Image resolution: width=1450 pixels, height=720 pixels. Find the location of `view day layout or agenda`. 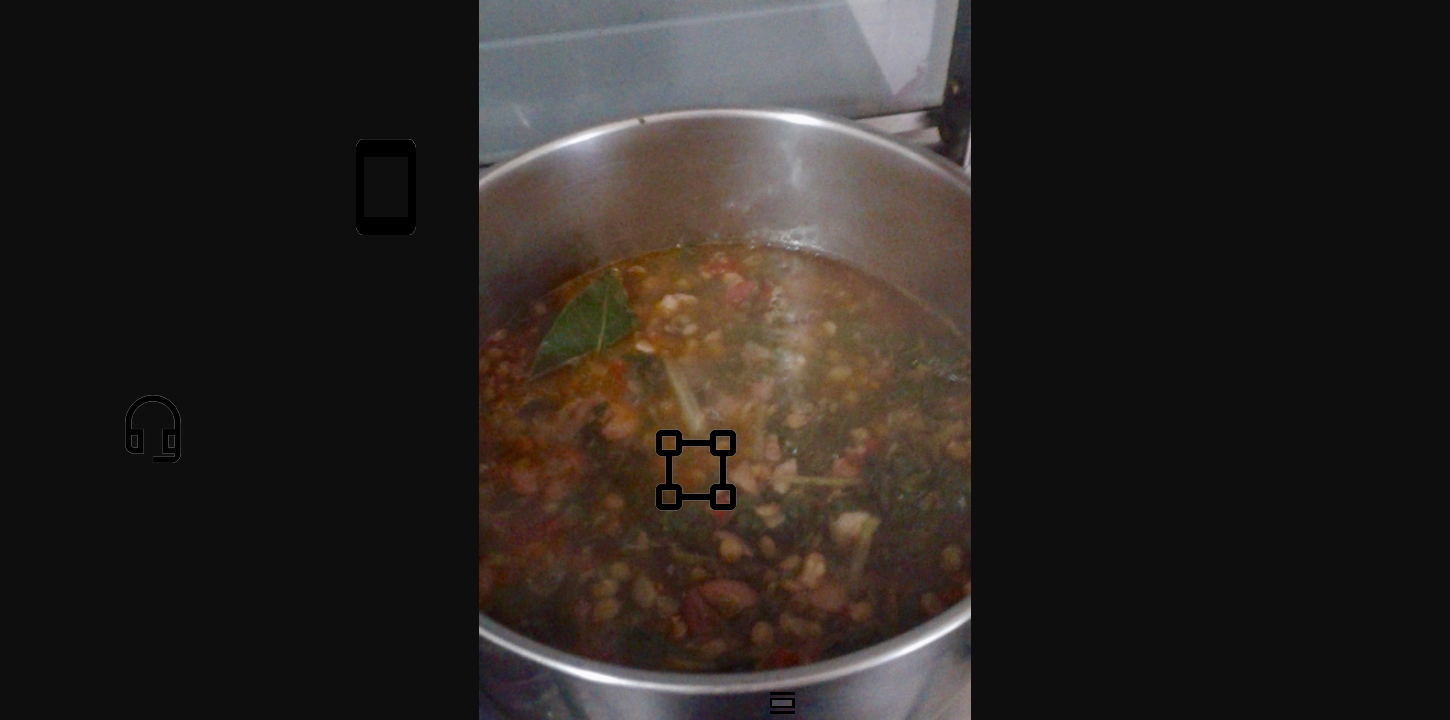

view day layout or agenda is located at coordinates (783, 703).